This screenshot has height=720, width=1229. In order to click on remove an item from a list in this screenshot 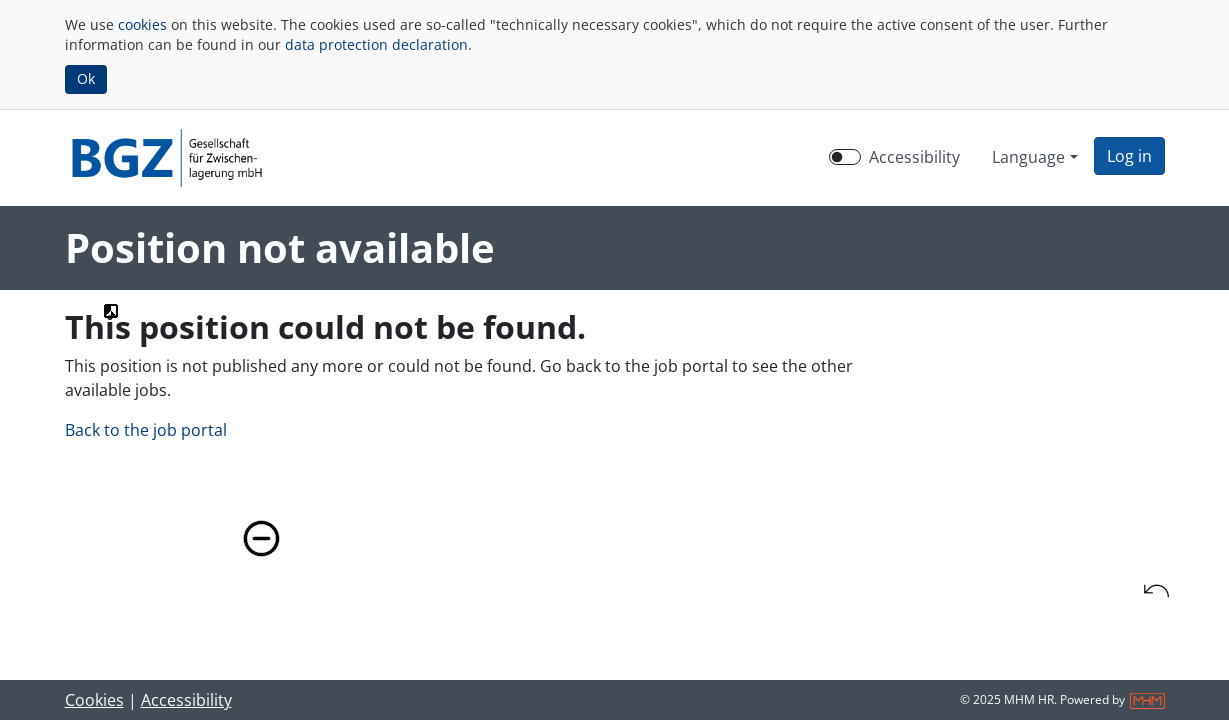, I will do `click(261, 538)`.